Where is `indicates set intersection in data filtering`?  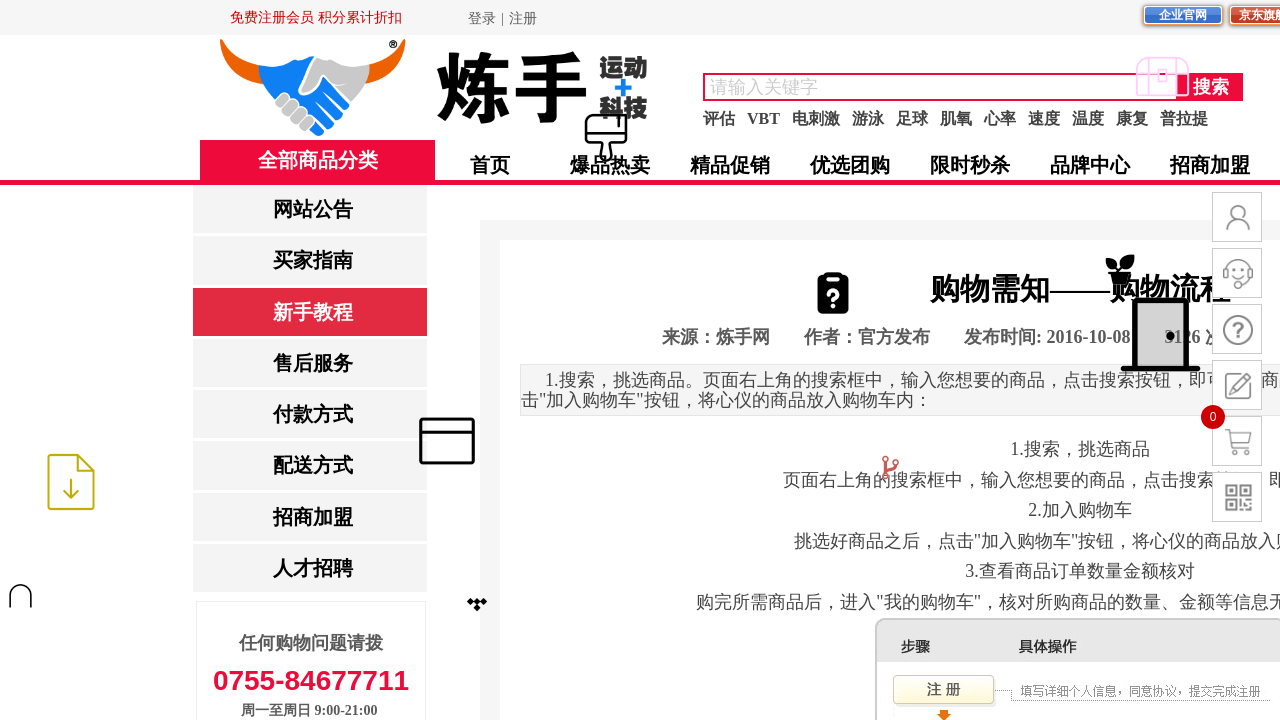
indicates set intersection in data filtering is located at coordinates (20, 596).